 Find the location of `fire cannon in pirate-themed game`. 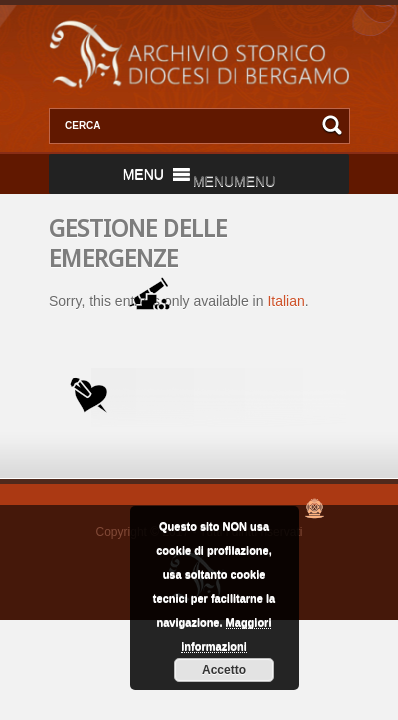

fire cannon in pirate-themed game is located at coordinates (149, 293).